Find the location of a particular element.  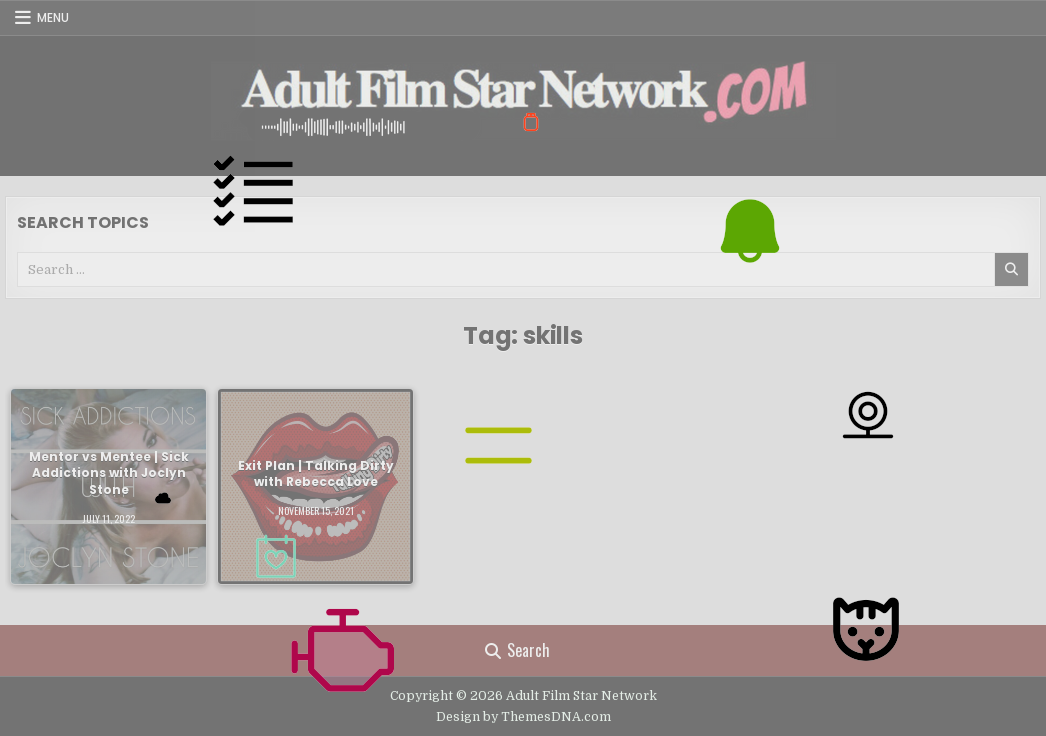

open navigation menu is located at coordinates (498, 445).